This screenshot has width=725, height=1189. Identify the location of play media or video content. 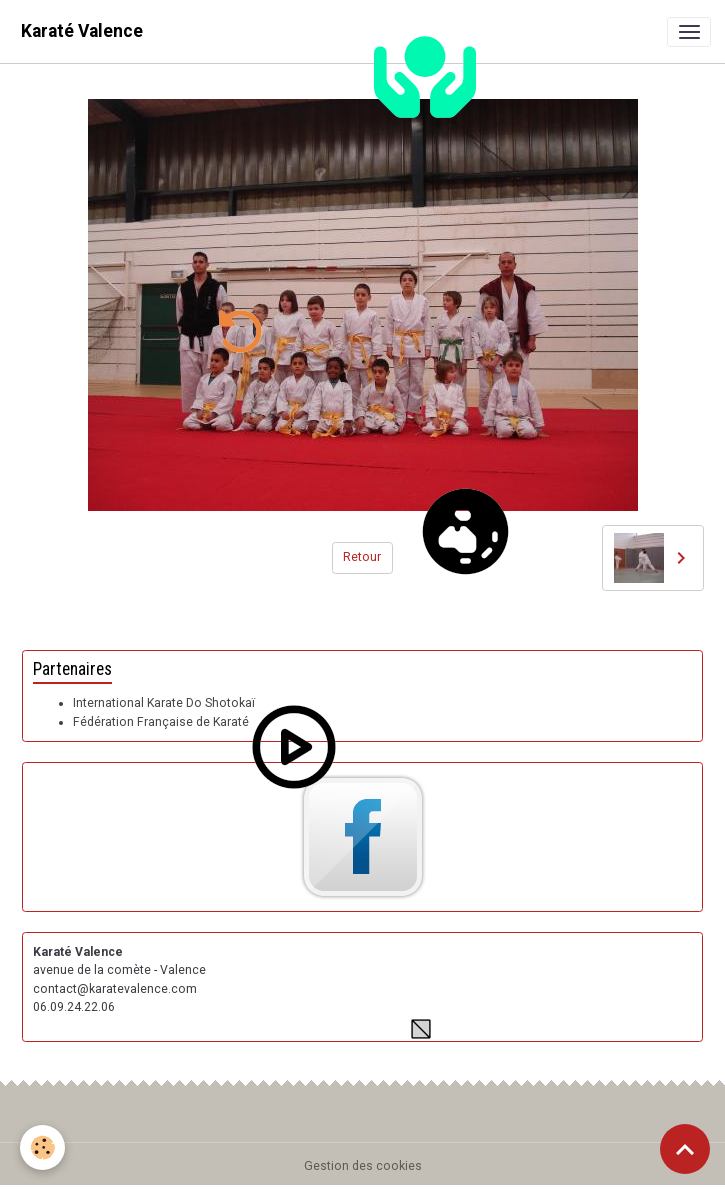
(294, 747).